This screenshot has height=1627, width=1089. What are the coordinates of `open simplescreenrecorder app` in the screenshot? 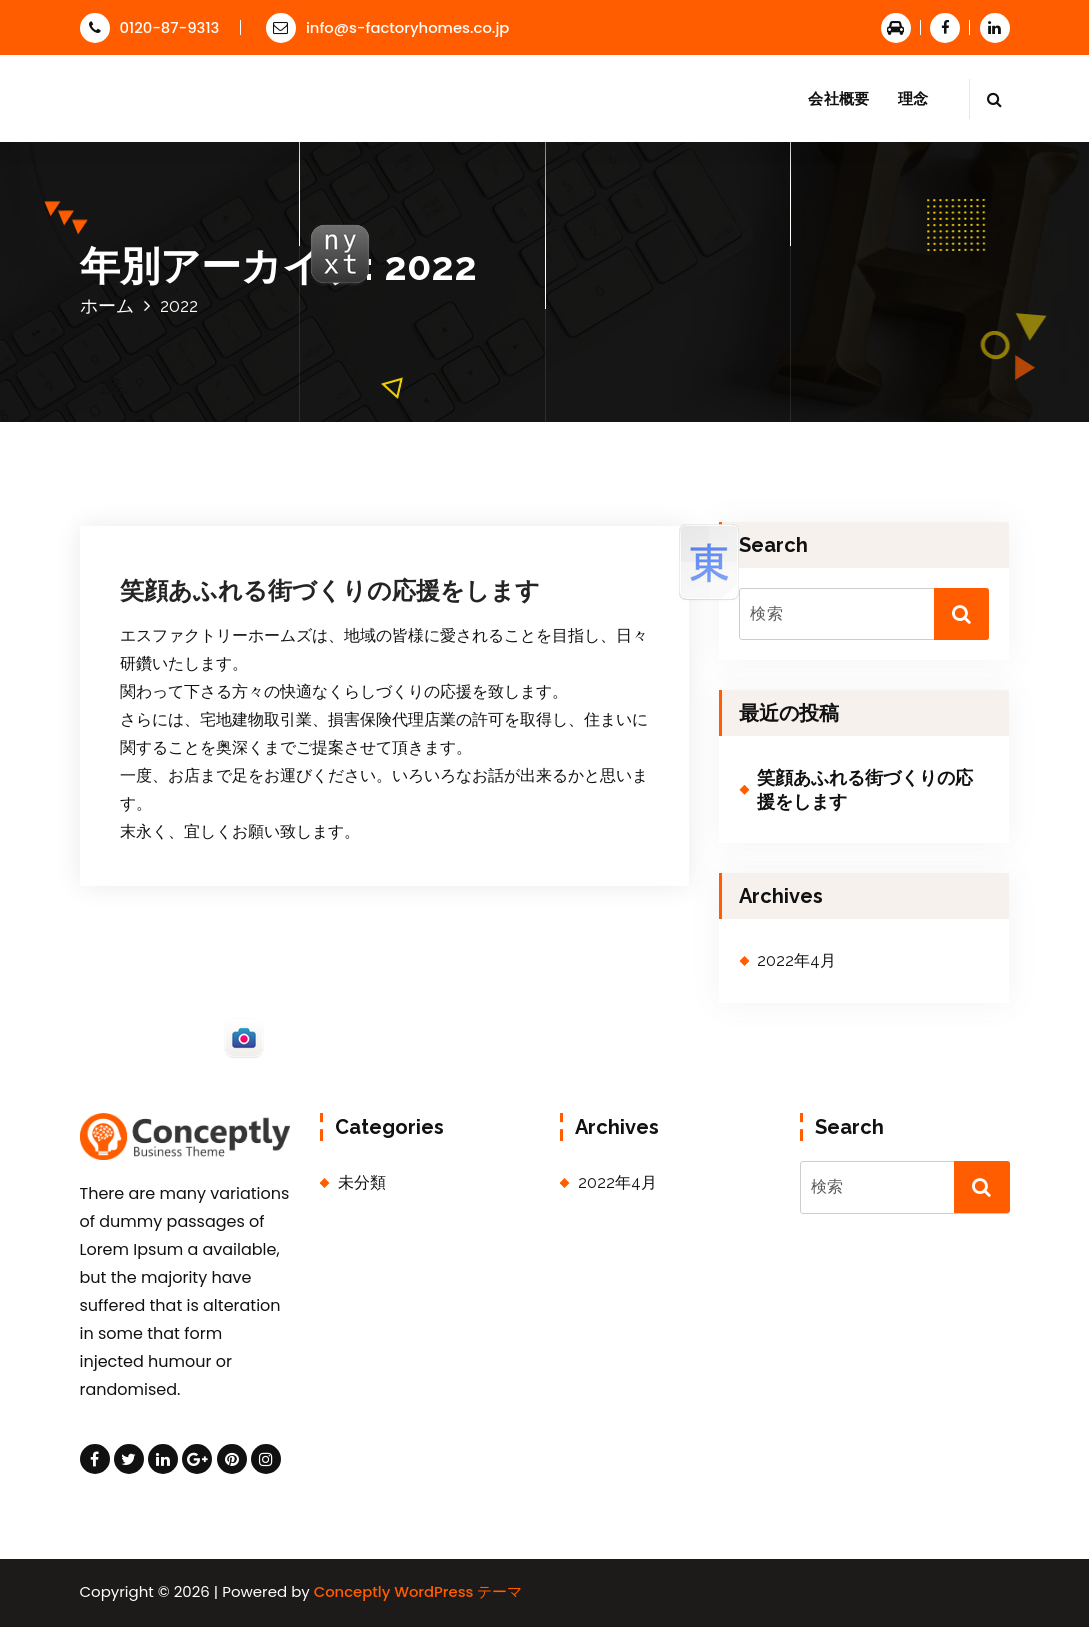 It's located at (244, 1038).